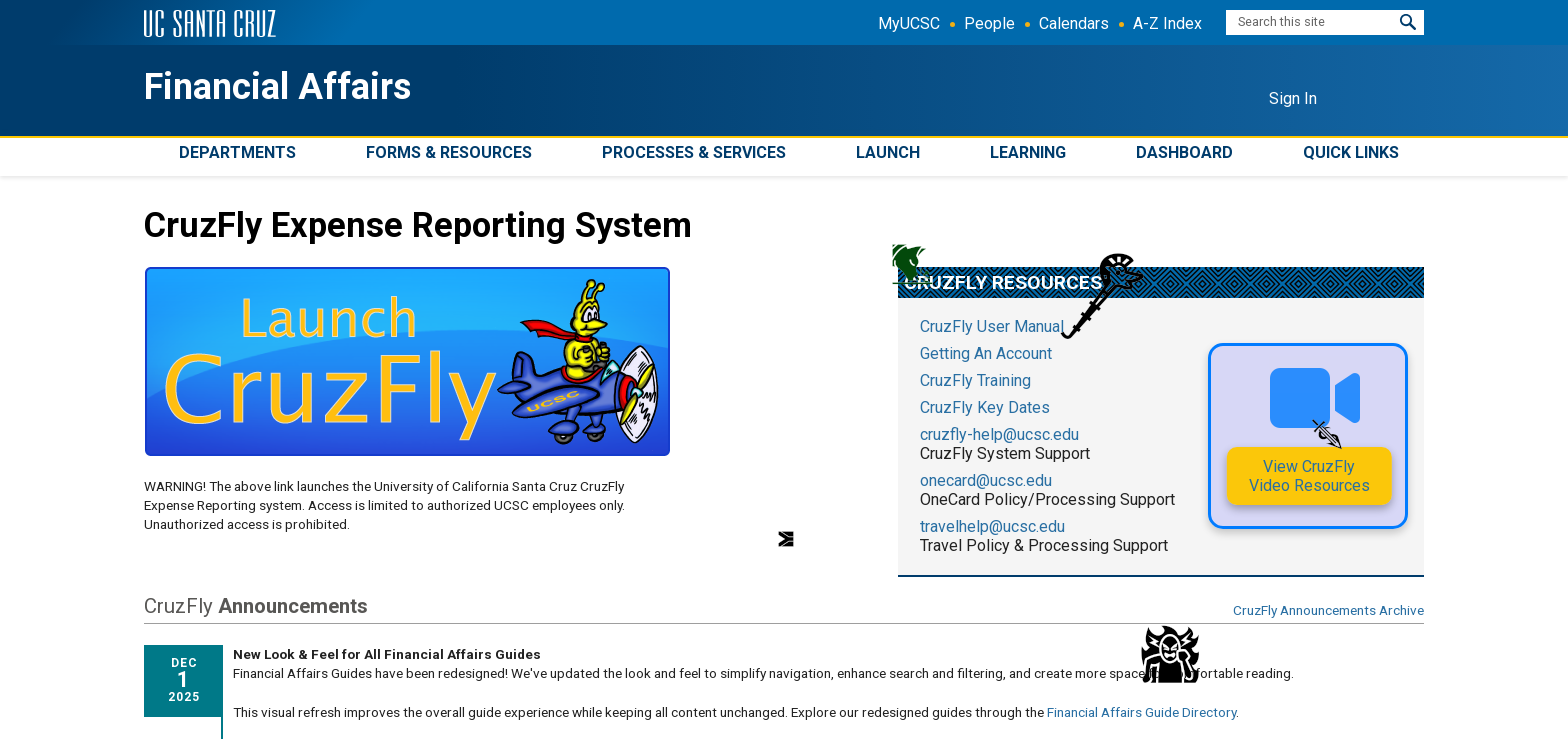 The height and width of the screenshot is (739, 1568). Describe the element at coordinates (1170, 654) in the screenshot. I see `activate enrage ability or berserk mode` at that location.